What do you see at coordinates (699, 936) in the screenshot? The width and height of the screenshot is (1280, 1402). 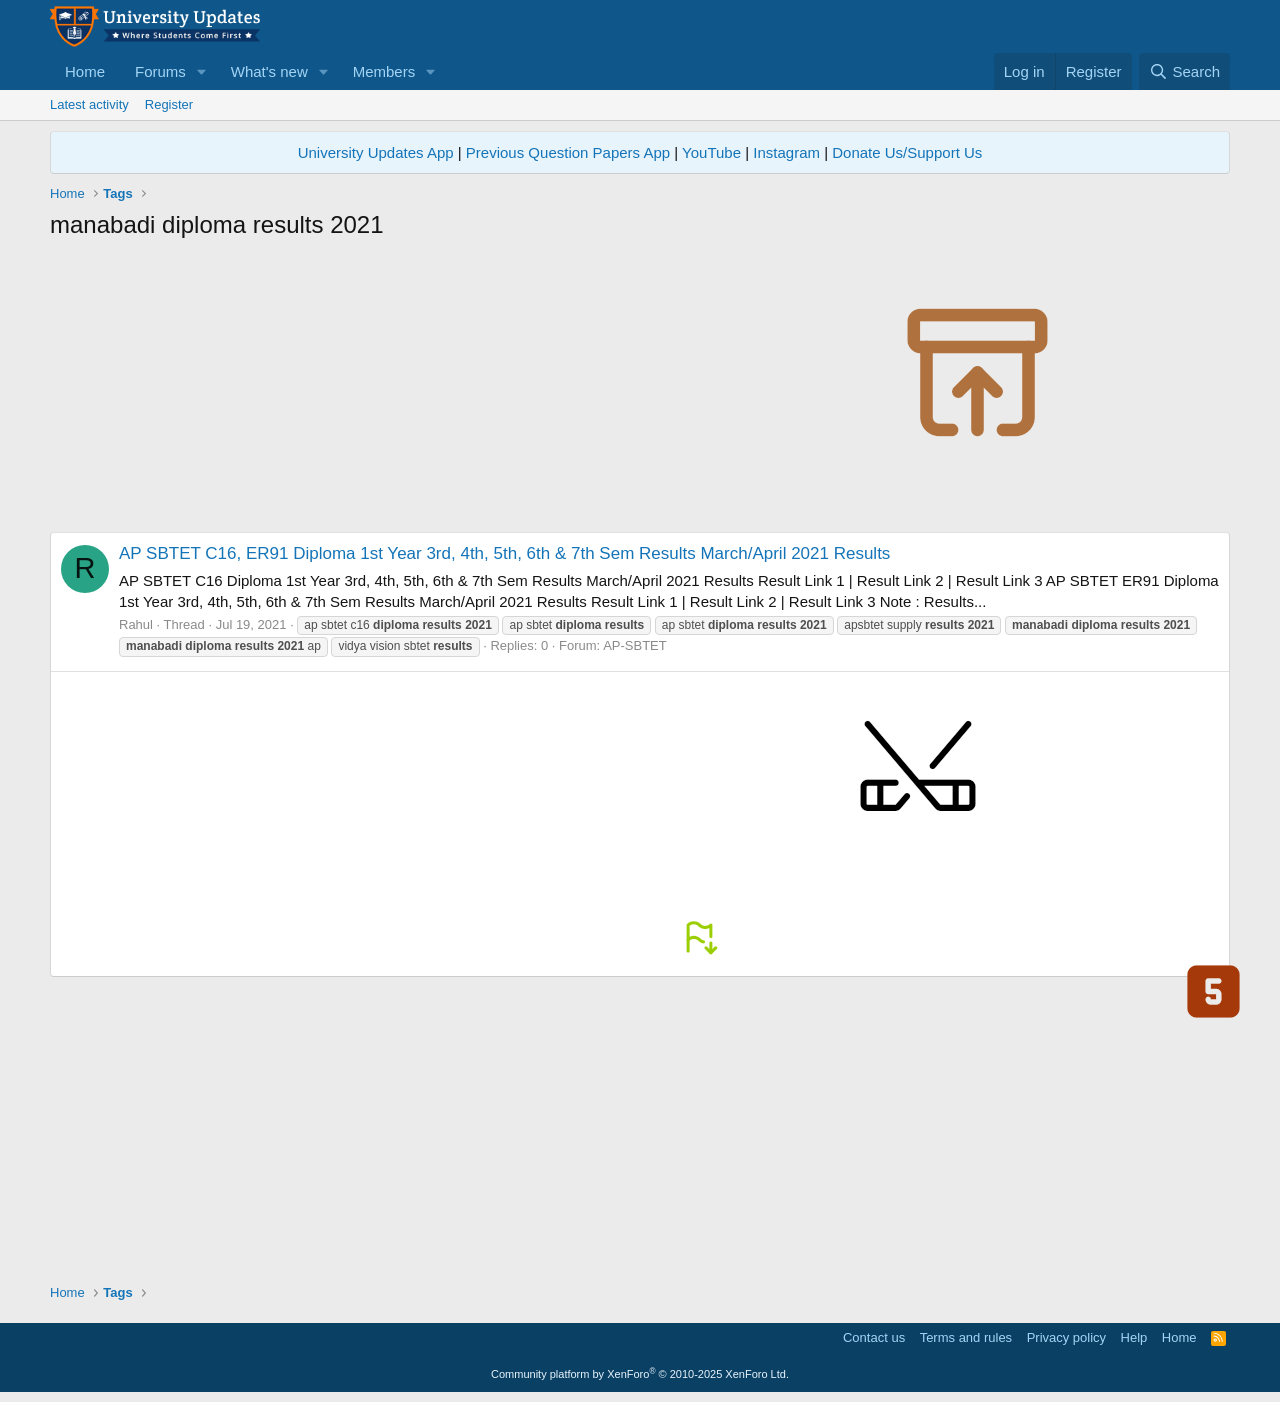 I see `lower priority or demote a flagged item` at bounding box center [699, 936].